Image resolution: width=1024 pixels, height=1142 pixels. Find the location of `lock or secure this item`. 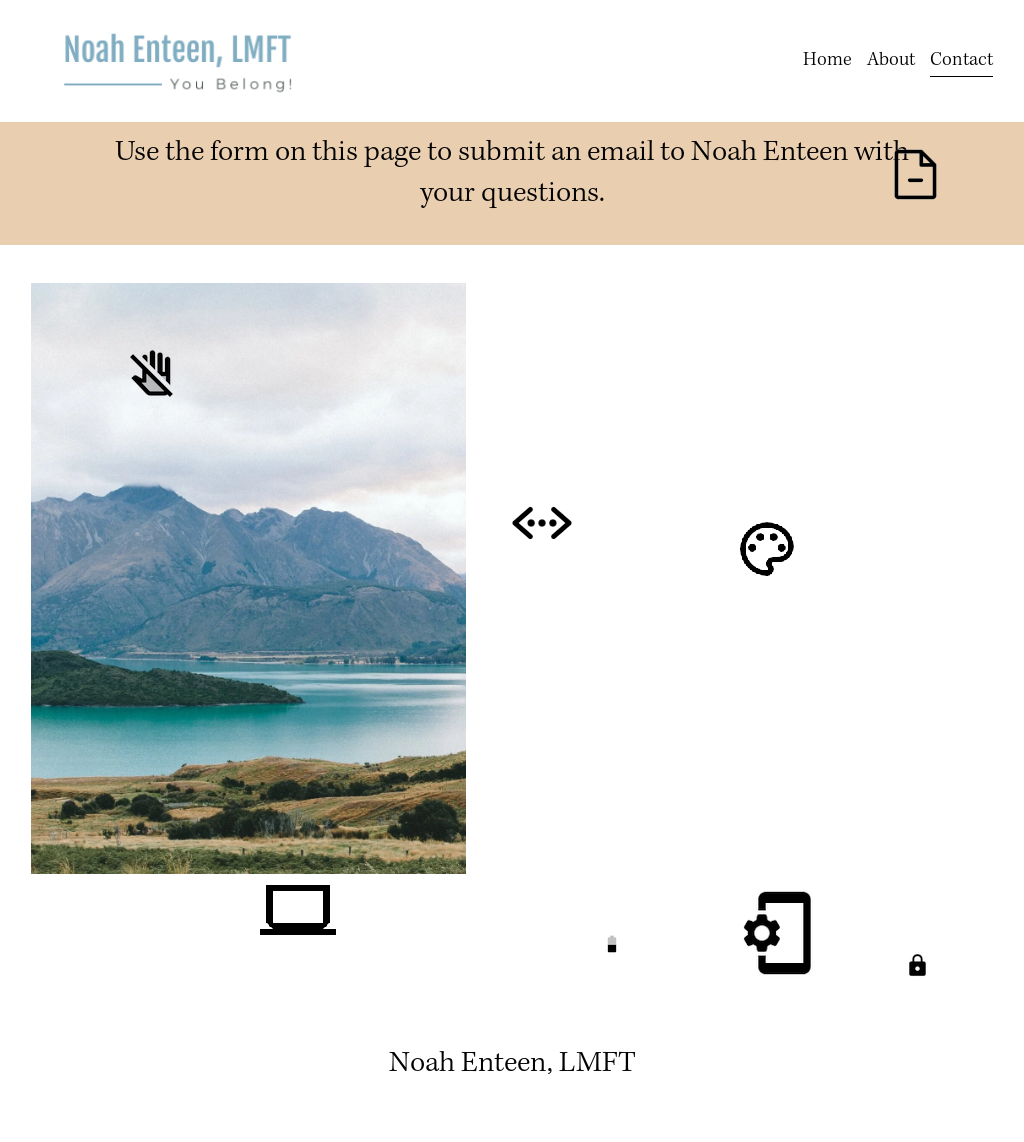

lock or secure this item is located at coordinates (917, 965).